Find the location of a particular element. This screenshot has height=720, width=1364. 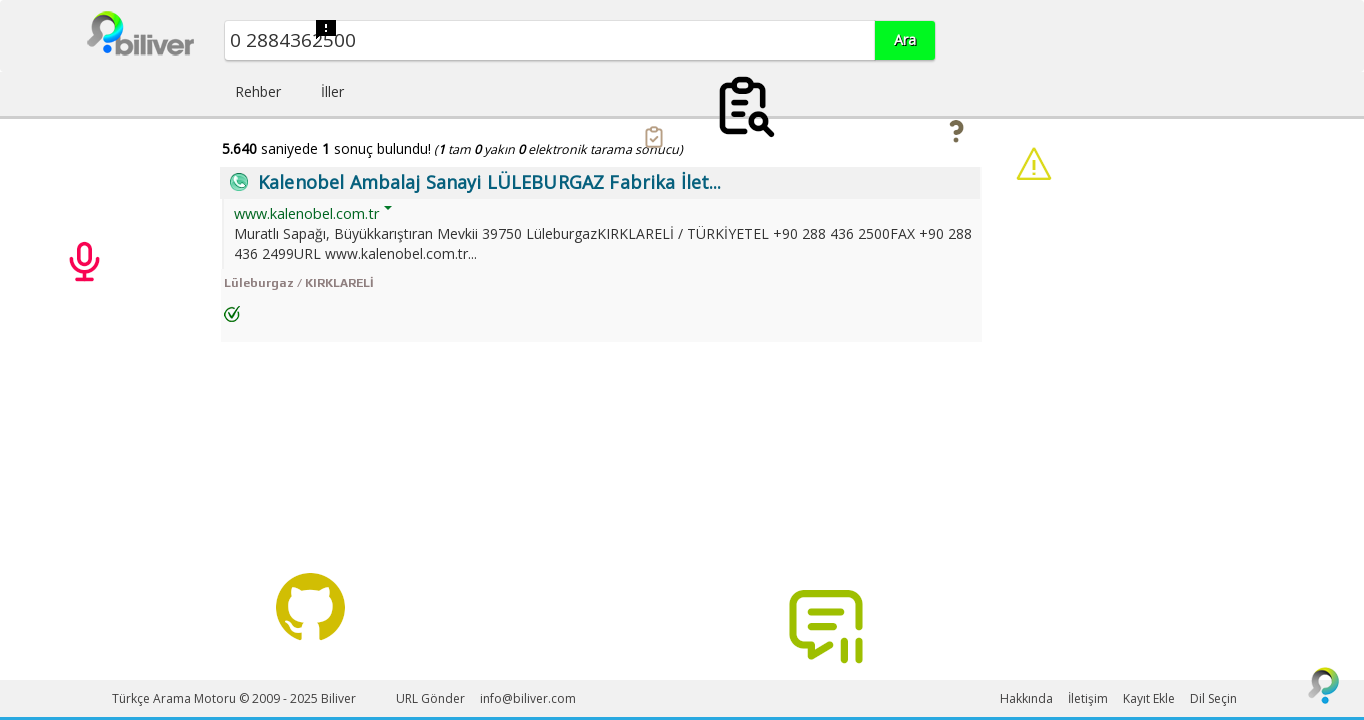

search through reports or documents is located at coordinates (745, 105).